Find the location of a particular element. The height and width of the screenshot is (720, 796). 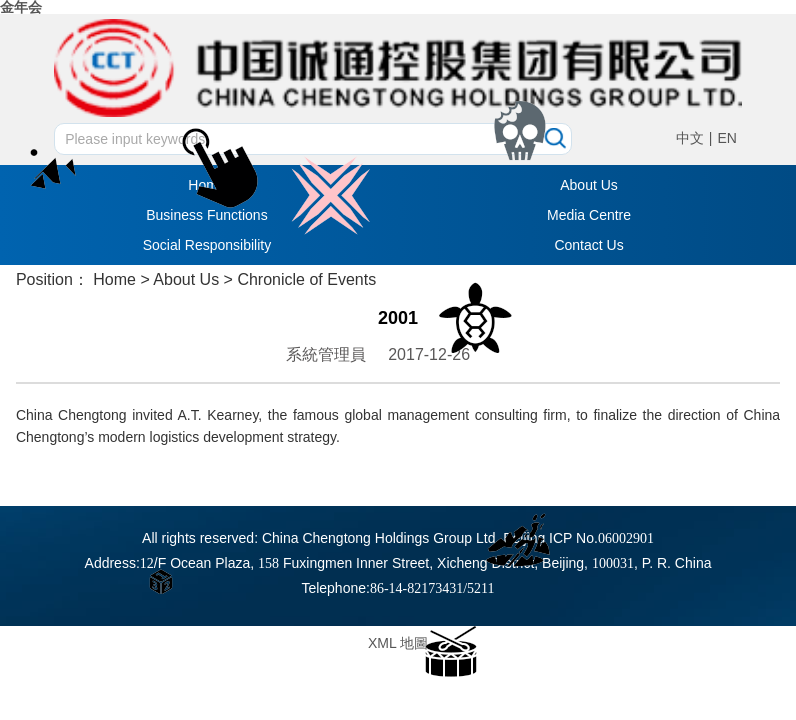

explore ancient Egypt themed content is located at coordinates (53, 171).